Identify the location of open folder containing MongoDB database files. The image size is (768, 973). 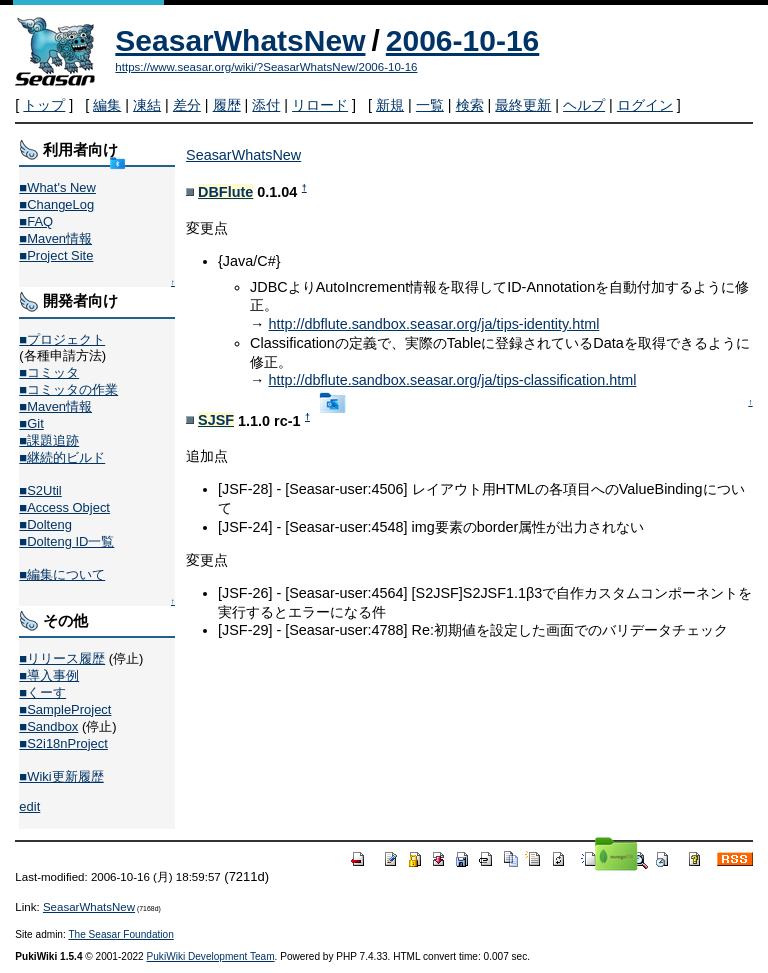
(616, 855).